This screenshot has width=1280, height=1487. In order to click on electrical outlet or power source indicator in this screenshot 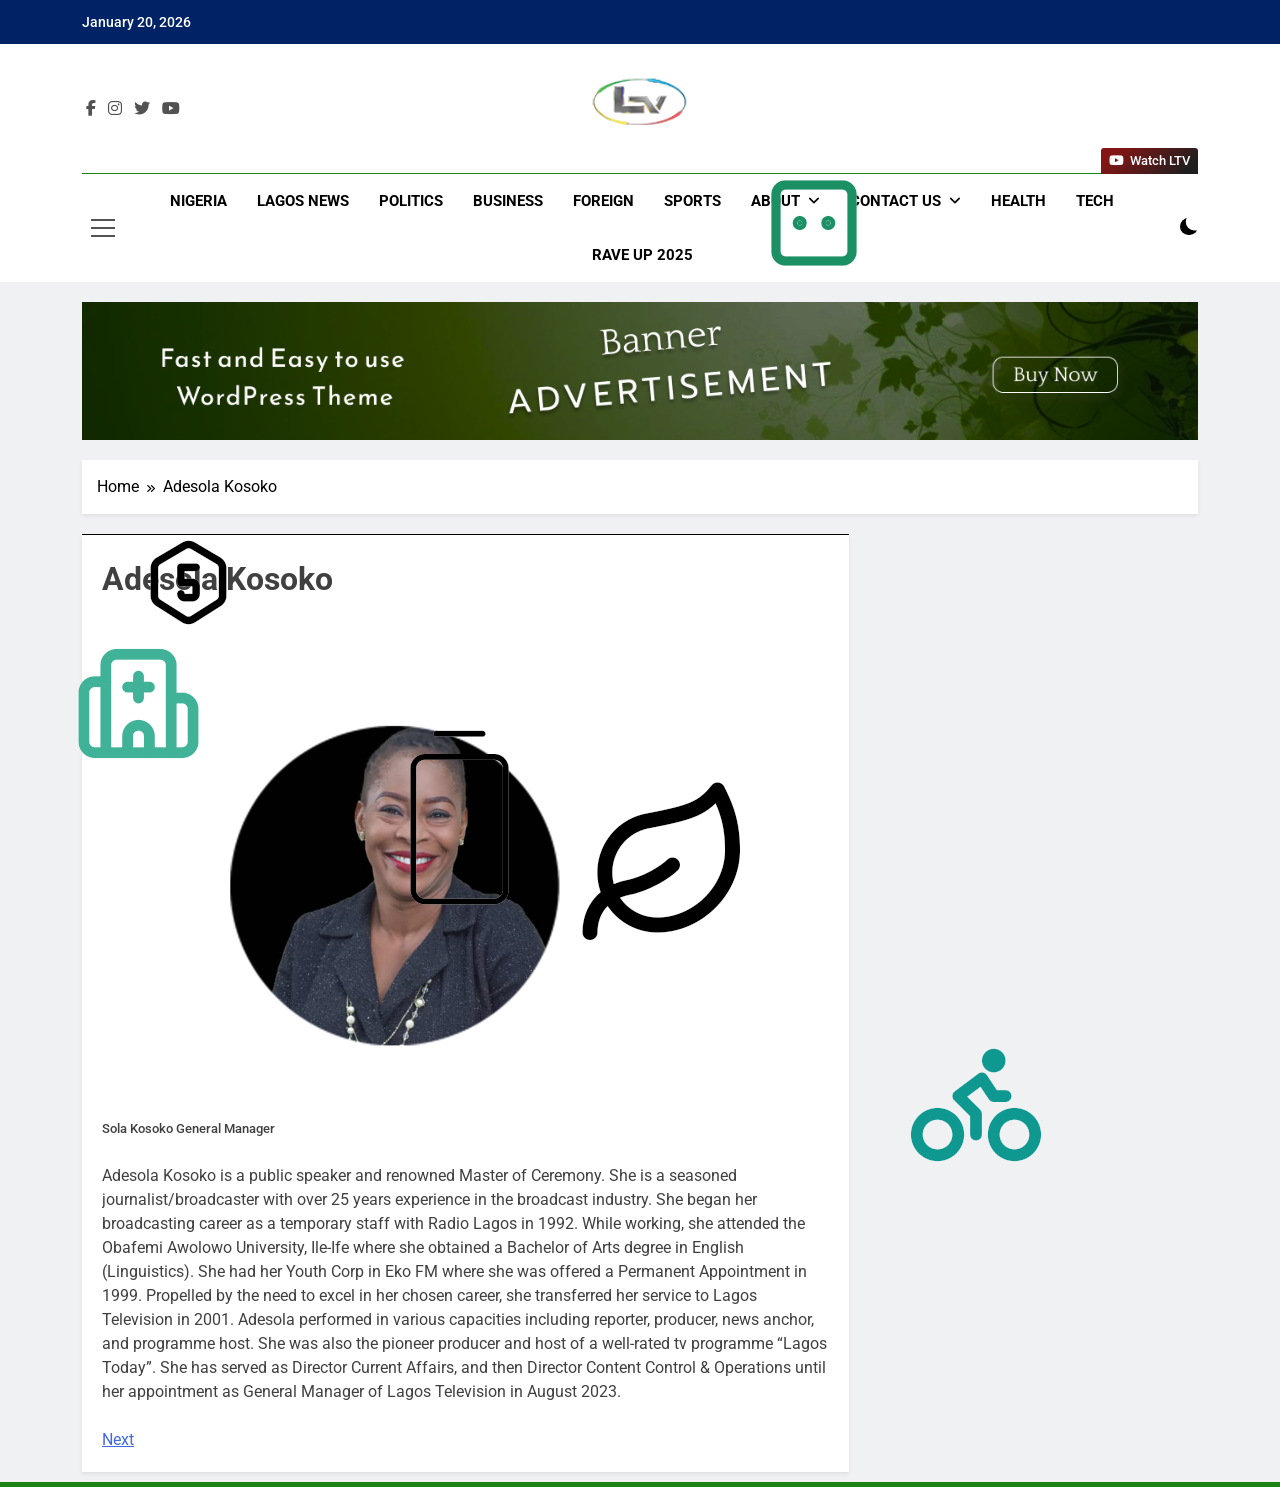, I will do `click(814, 223)`.